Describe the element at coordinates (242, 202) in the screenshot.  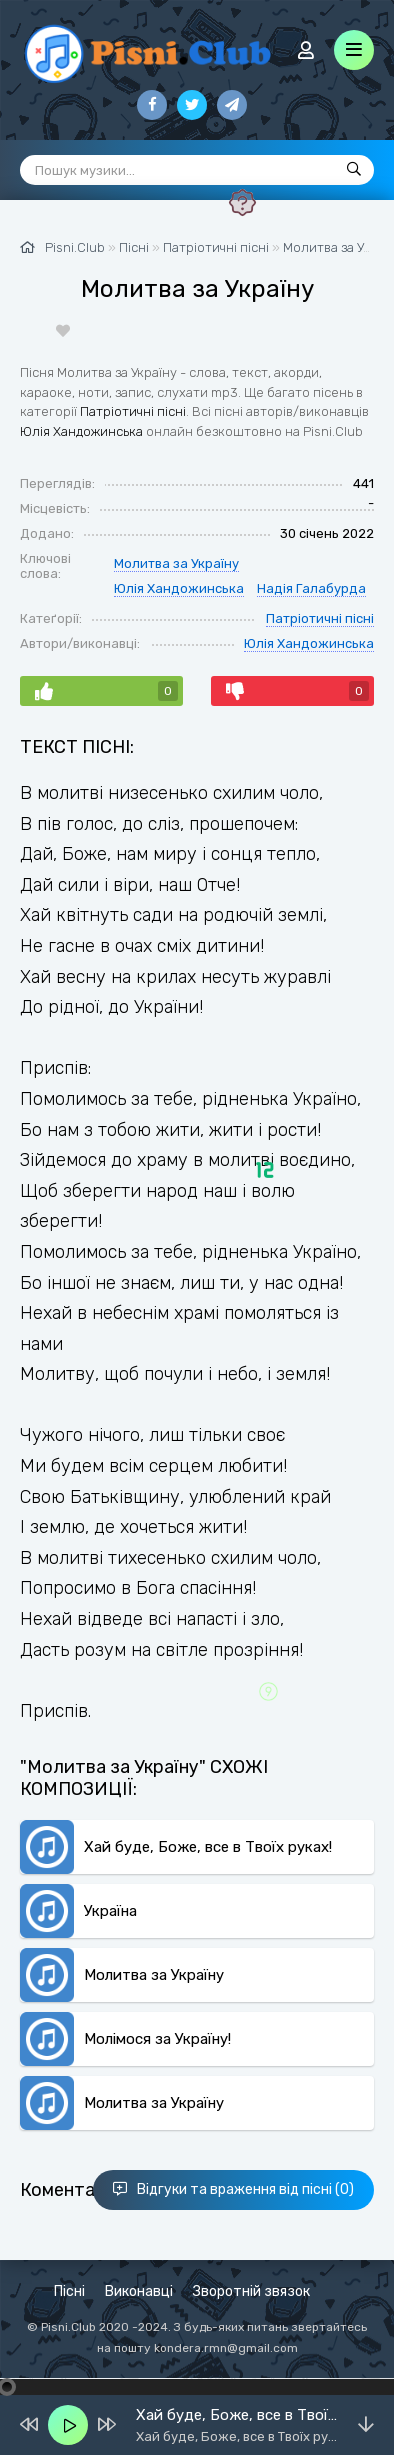
I see `access frequently asked questions or help center` at that location.